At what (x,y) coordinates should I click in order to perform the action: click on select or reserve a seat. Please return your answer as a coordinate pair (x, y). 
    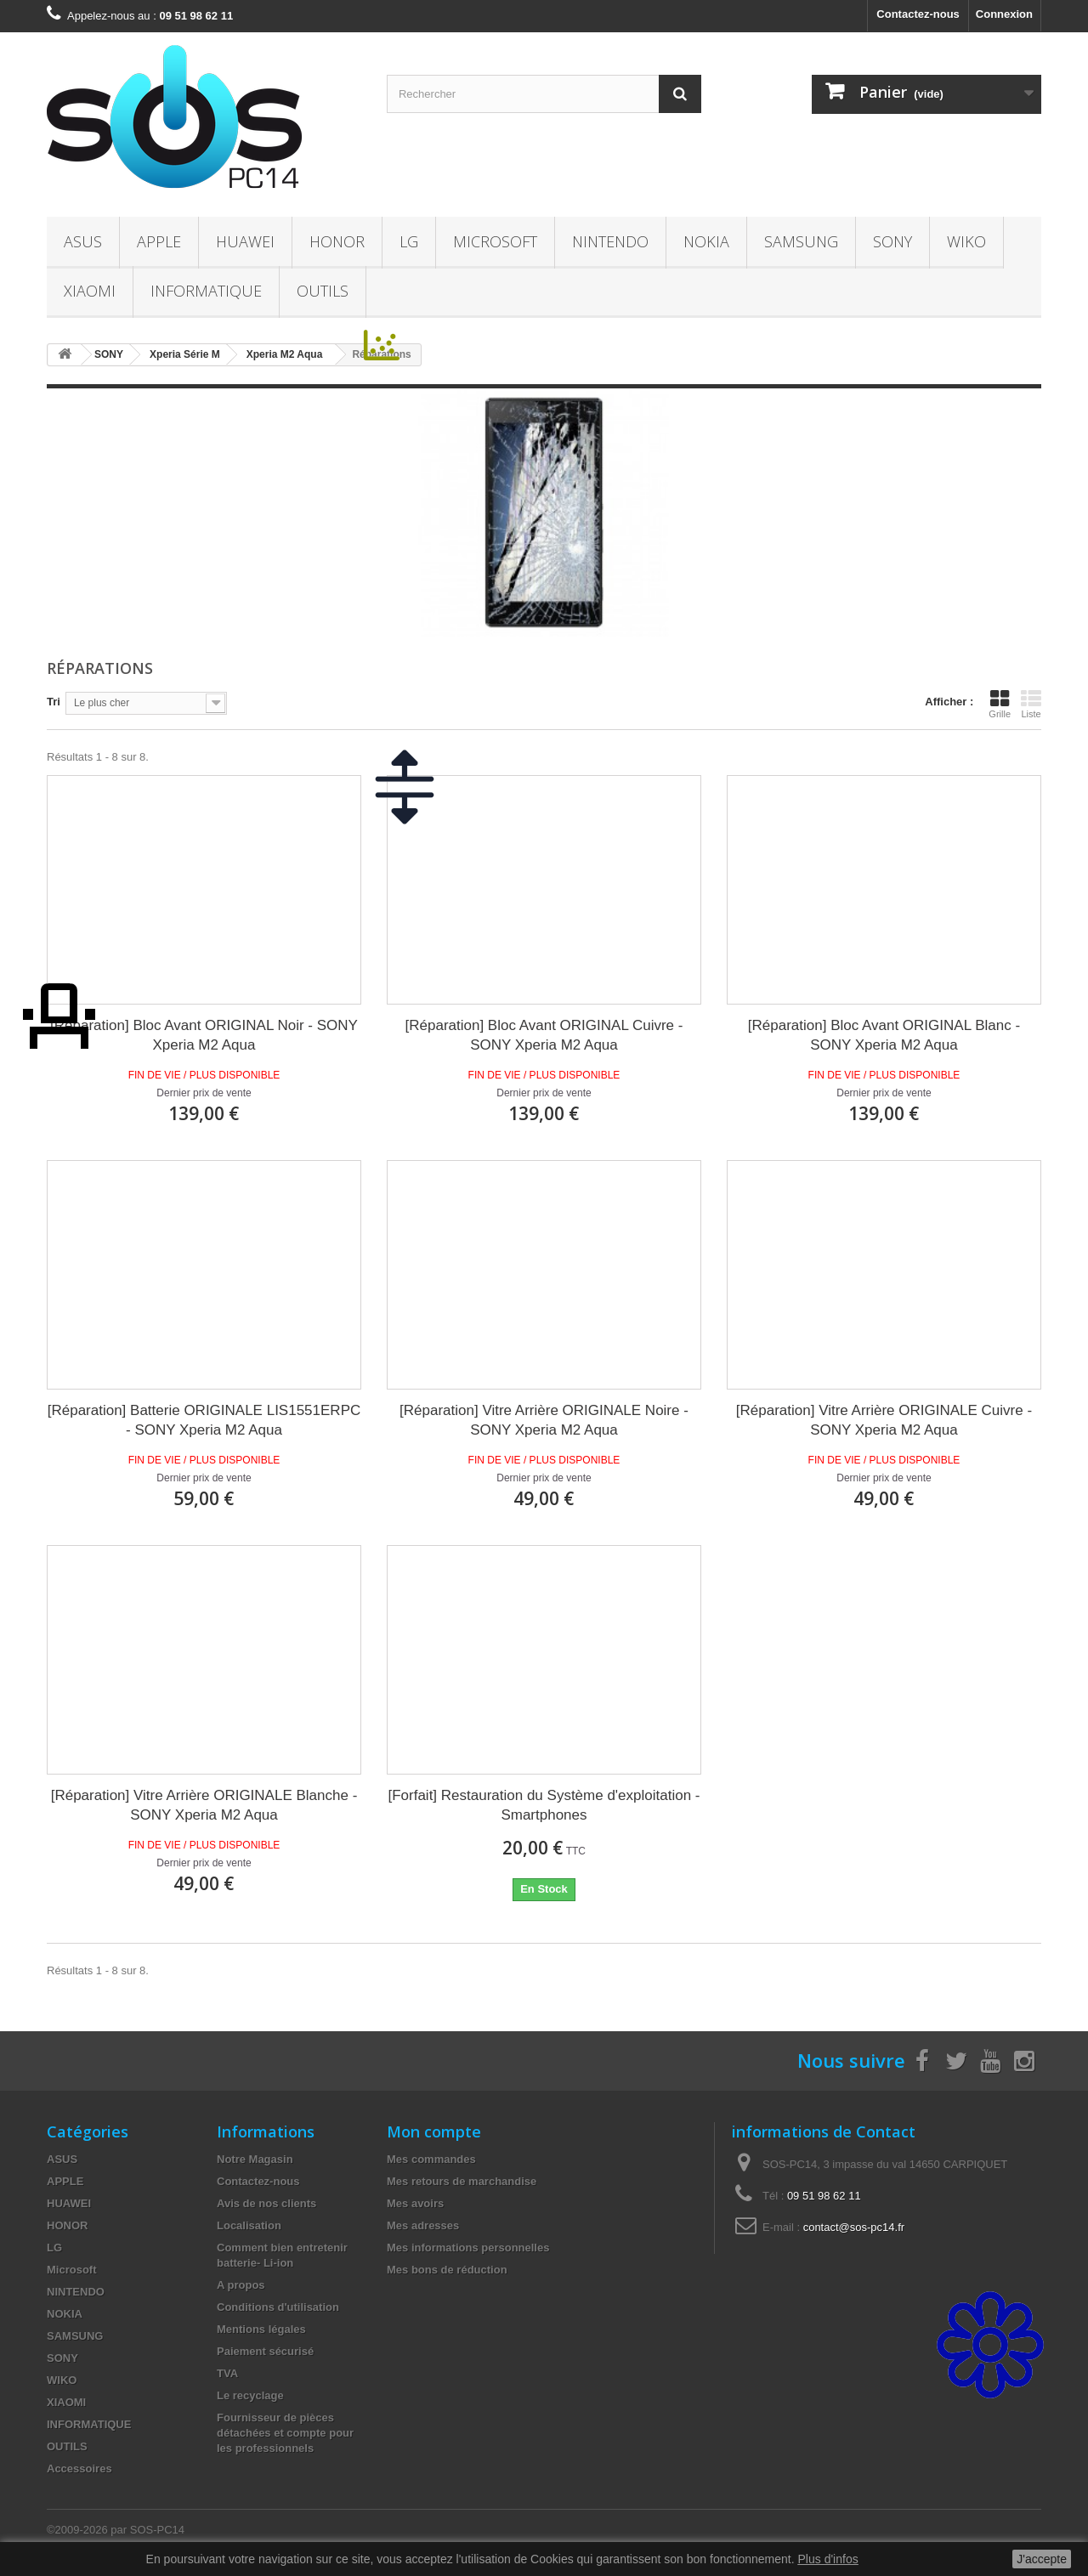
    Looking at the image, I should click on (59, 1016).